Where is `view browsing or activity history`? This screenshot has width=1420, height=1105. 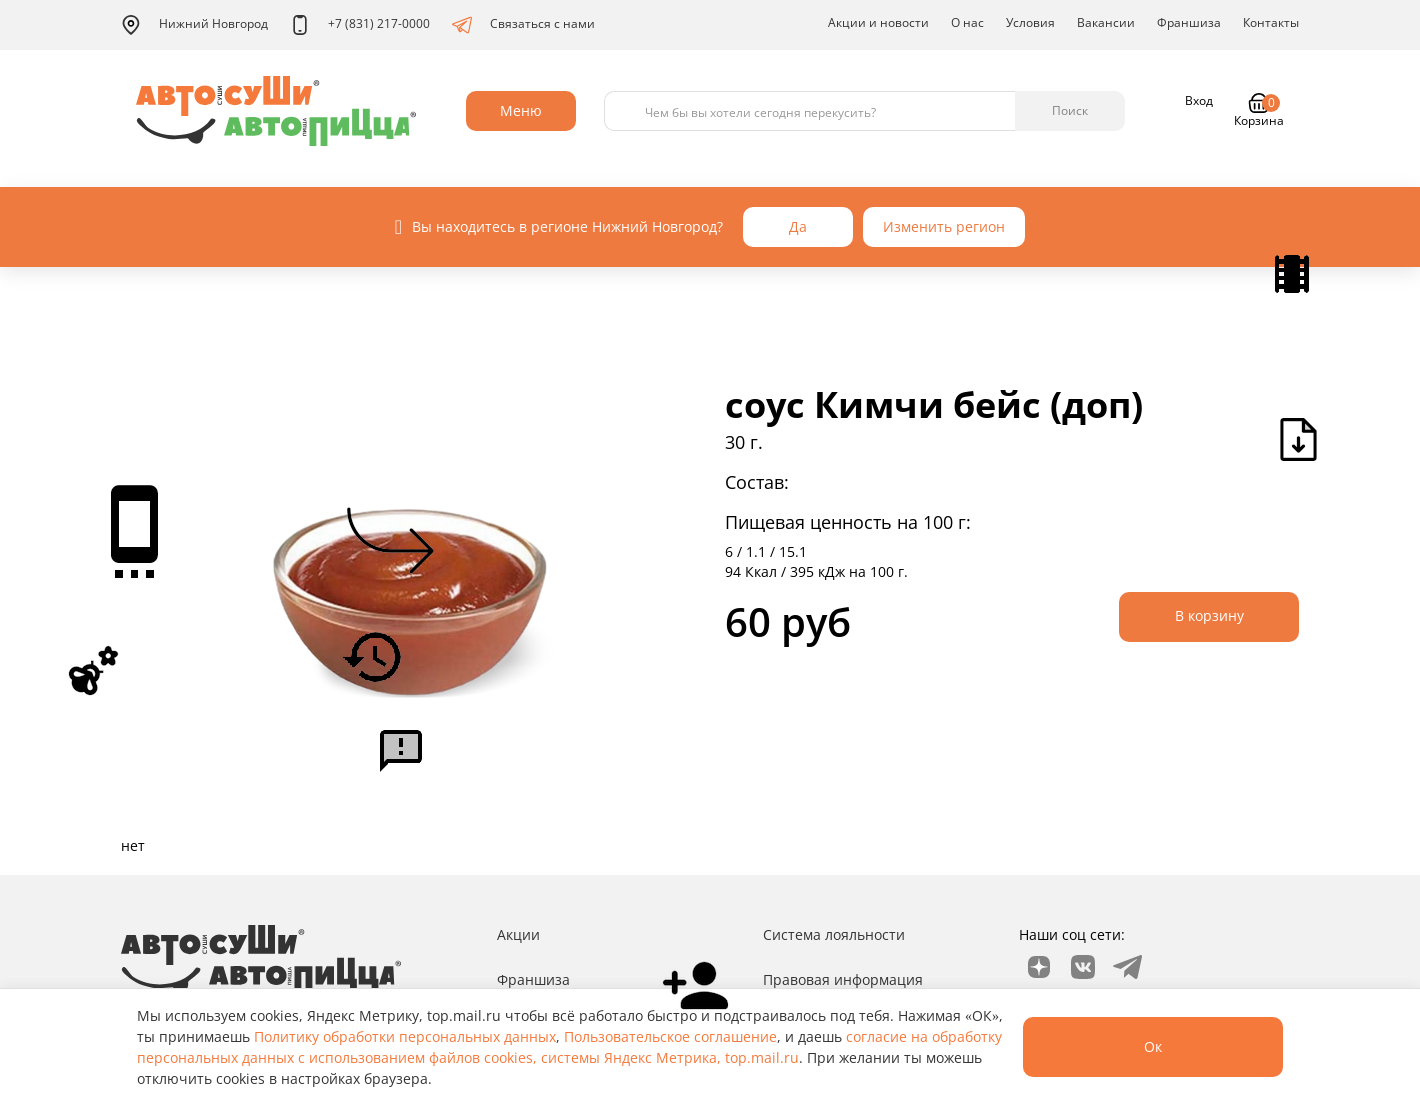
view browsing or activity history is located at coordinates (373, 657).